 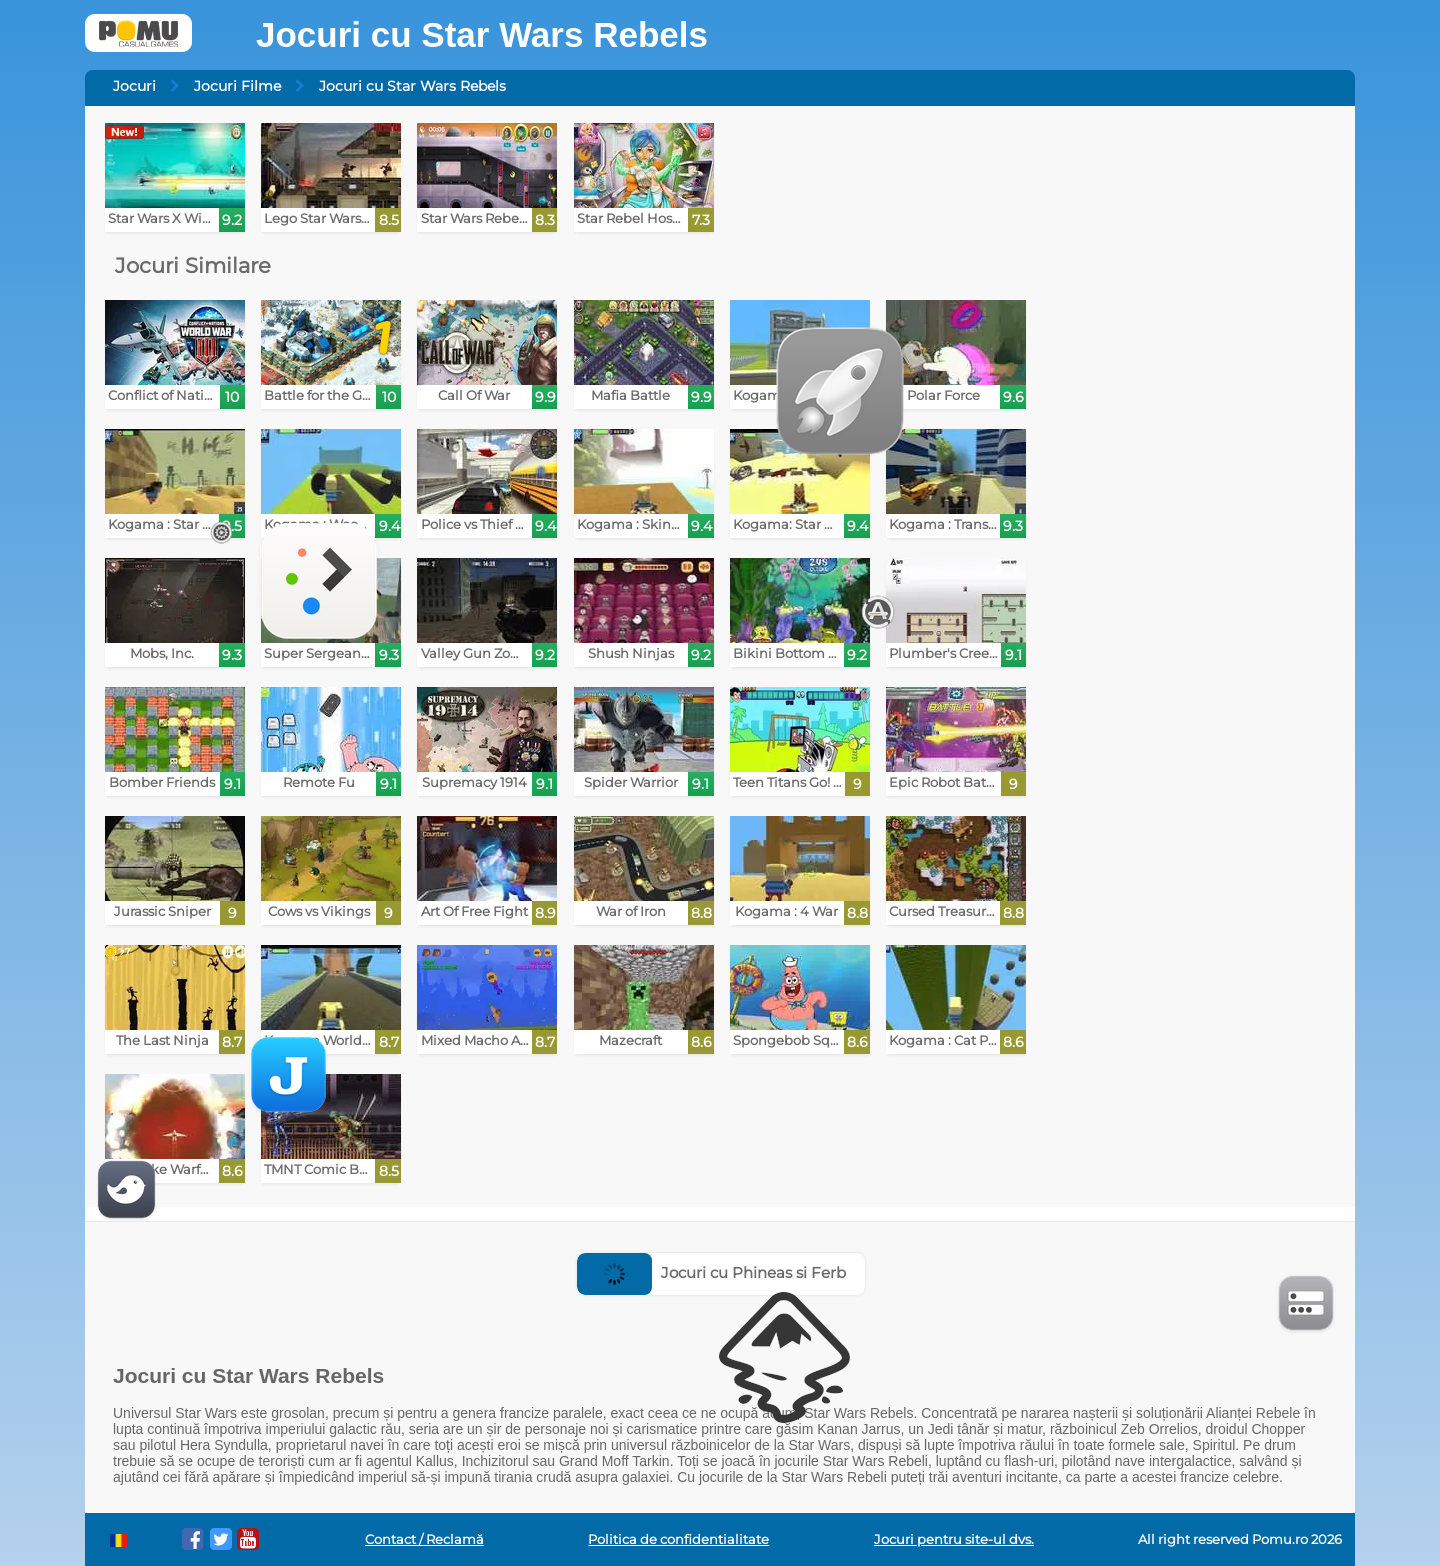 What do you see at coordinates (840, 391) in the screenshot?
I see `open the games app or game center` at bounding box center [840, 391].